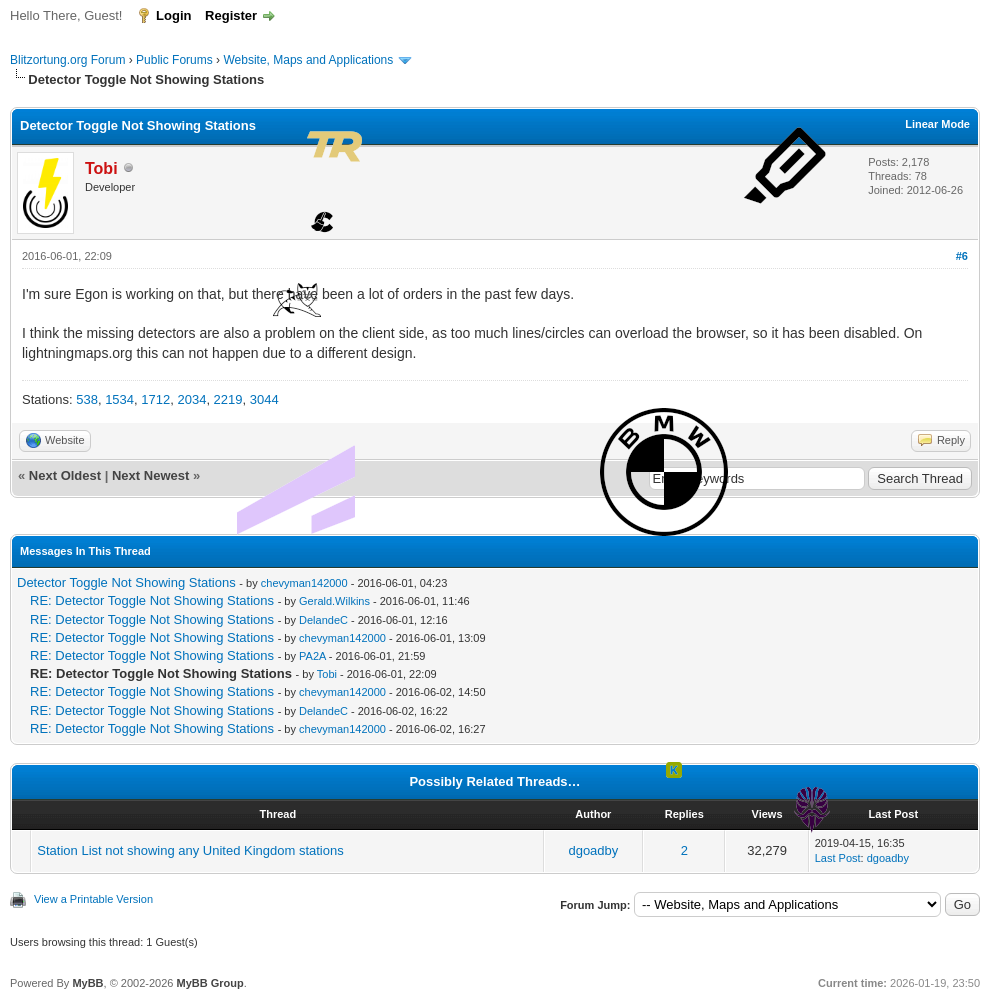  I want to click on open the TrainerRoad cycling training app, so click(334, 146).